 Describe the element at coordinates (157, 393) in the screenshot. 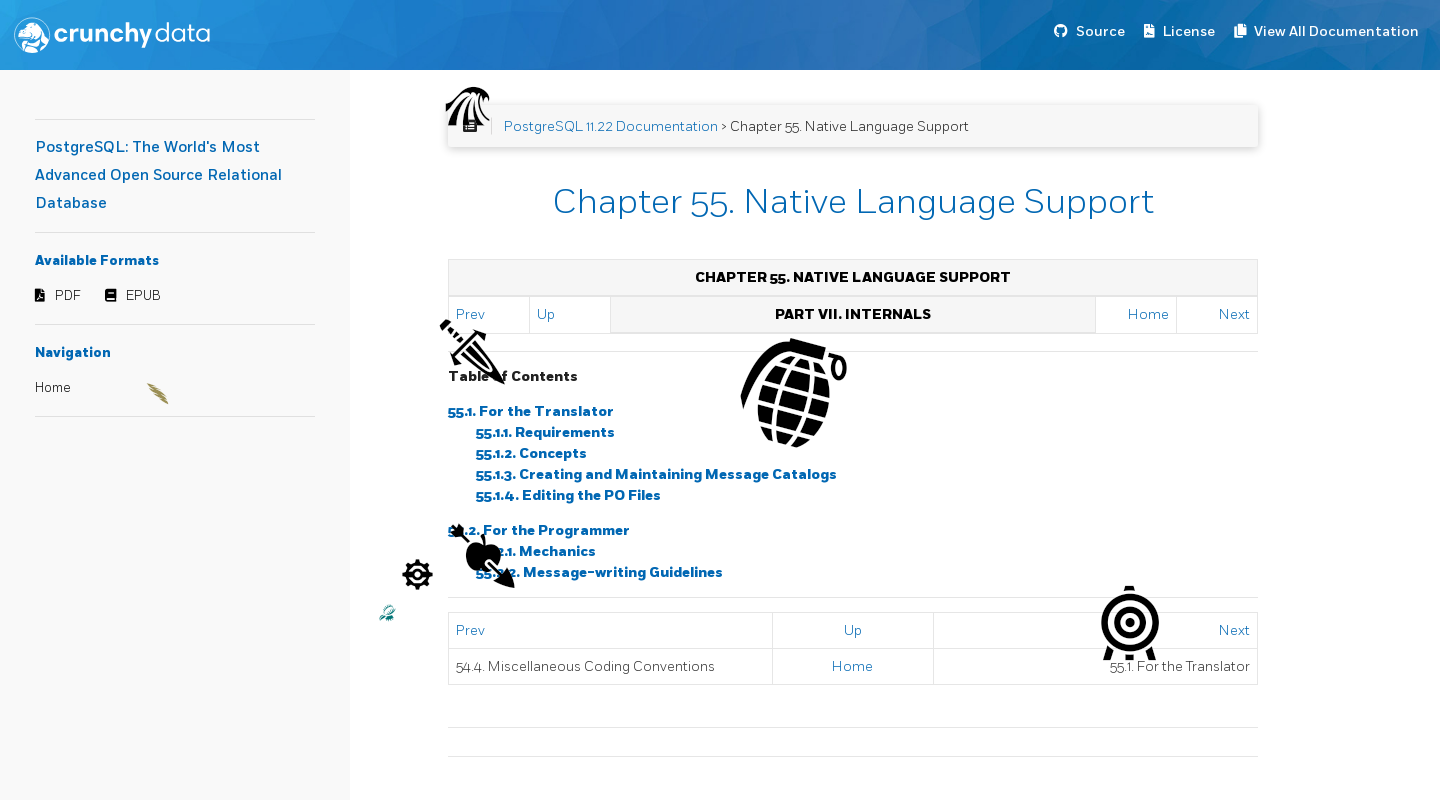

I see `indicates a critical hit or piercing damage in combat` at that location.